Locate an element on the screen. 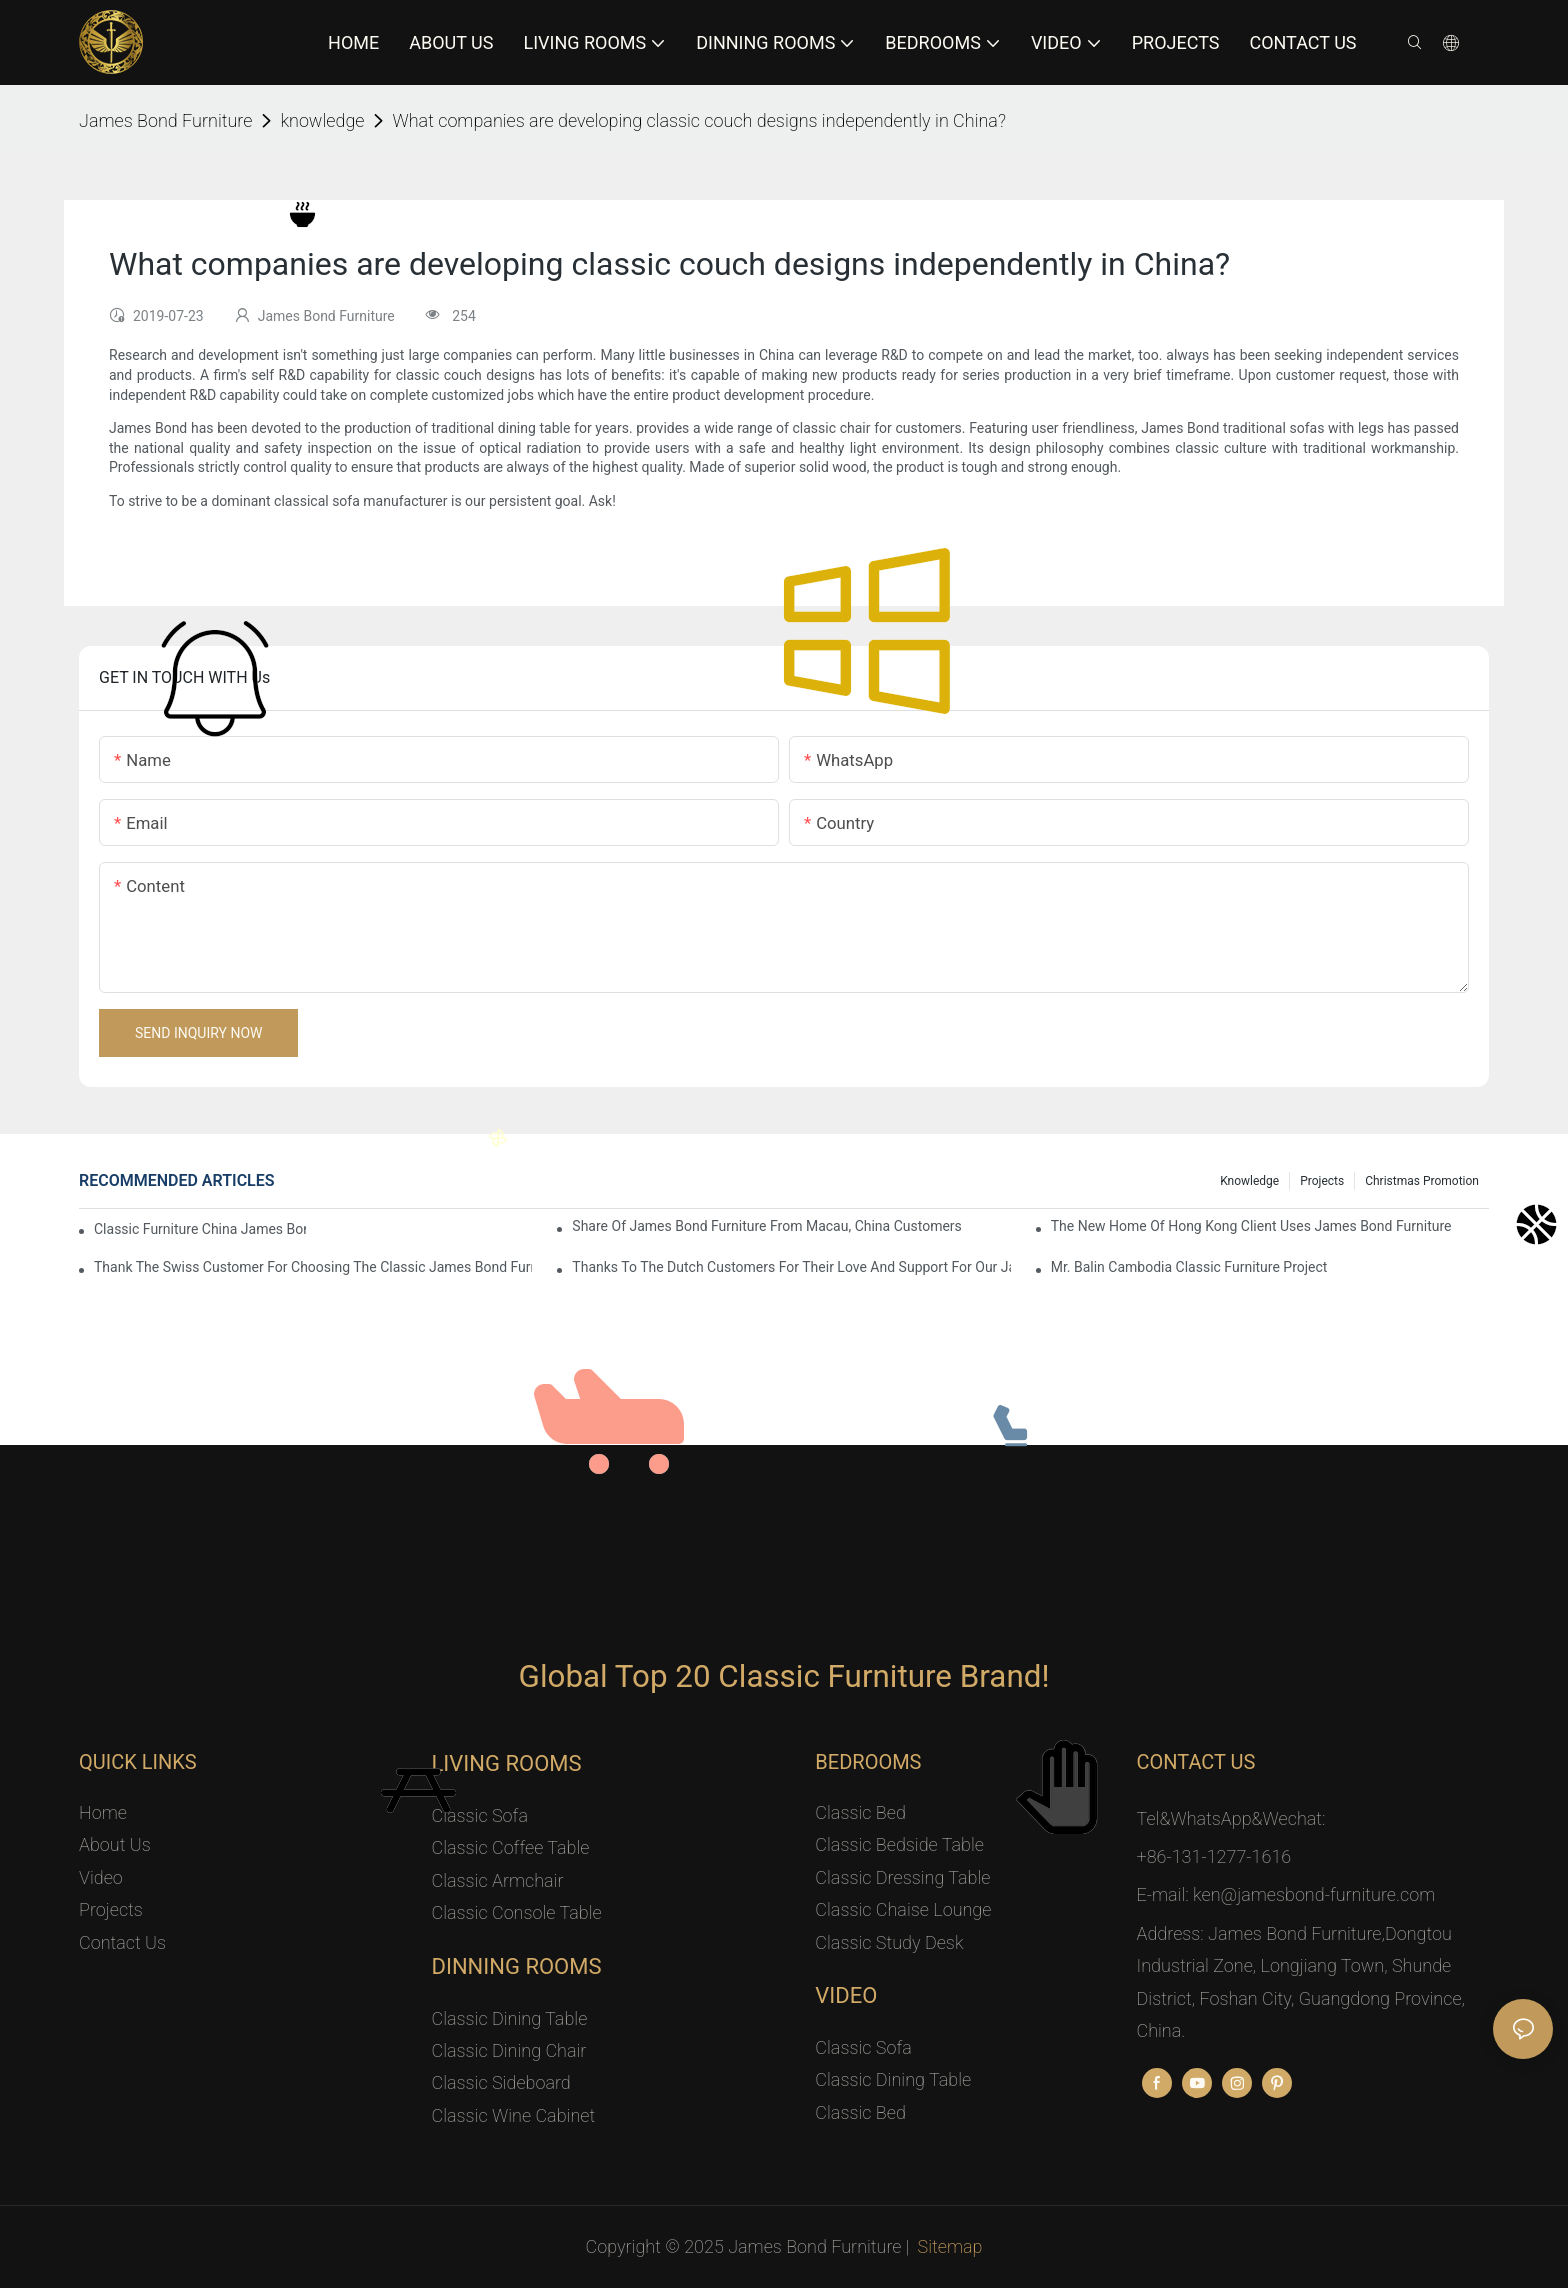 This screenshot has width=1568, height=2288. view hot food or soup options is located at coordinates (302, 214).